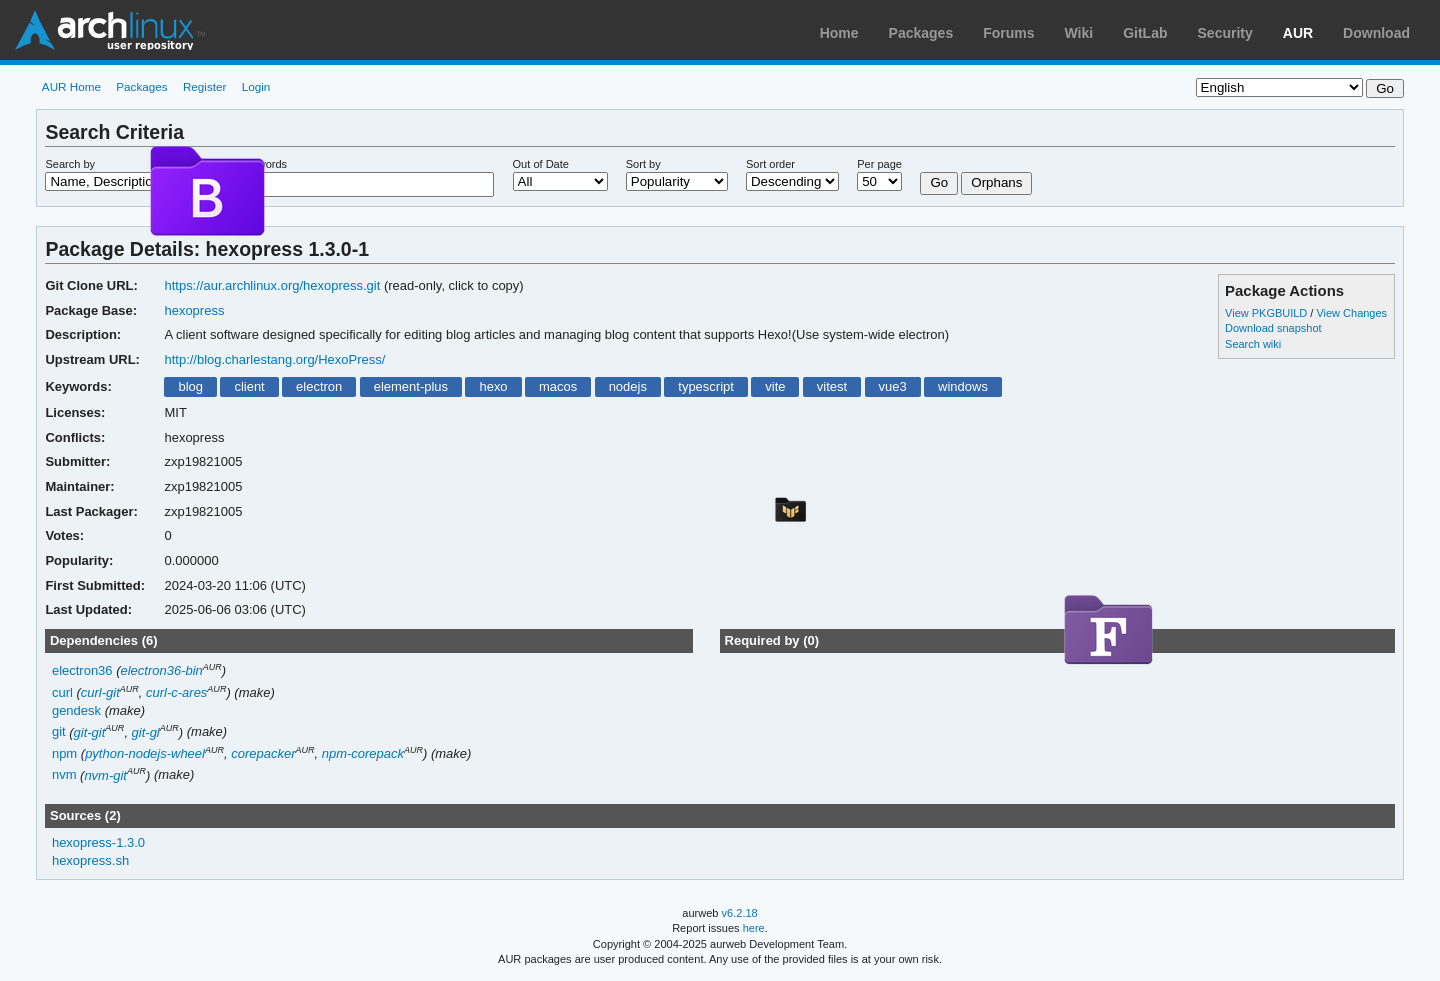 This screenshot has height=981, width=1440. Describe the element at coordinates (1108, 632) in the screenshot. I see `folder containing fortran source code files` at that location.